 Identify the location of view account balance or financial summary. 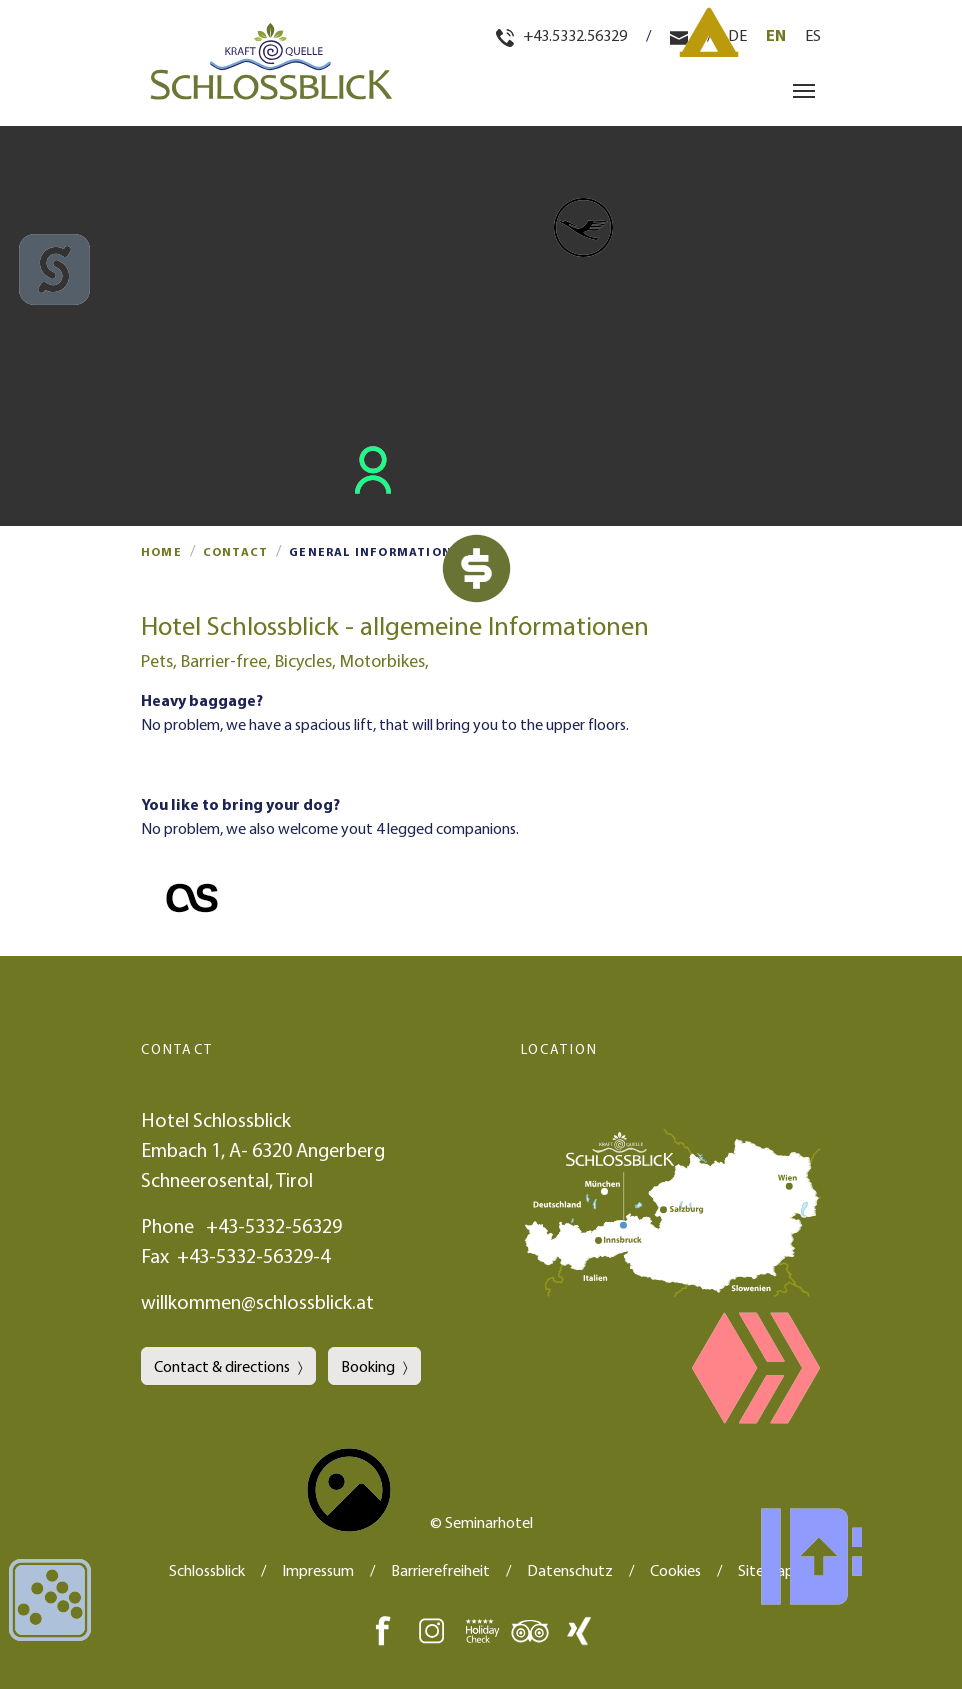
(476, 568).